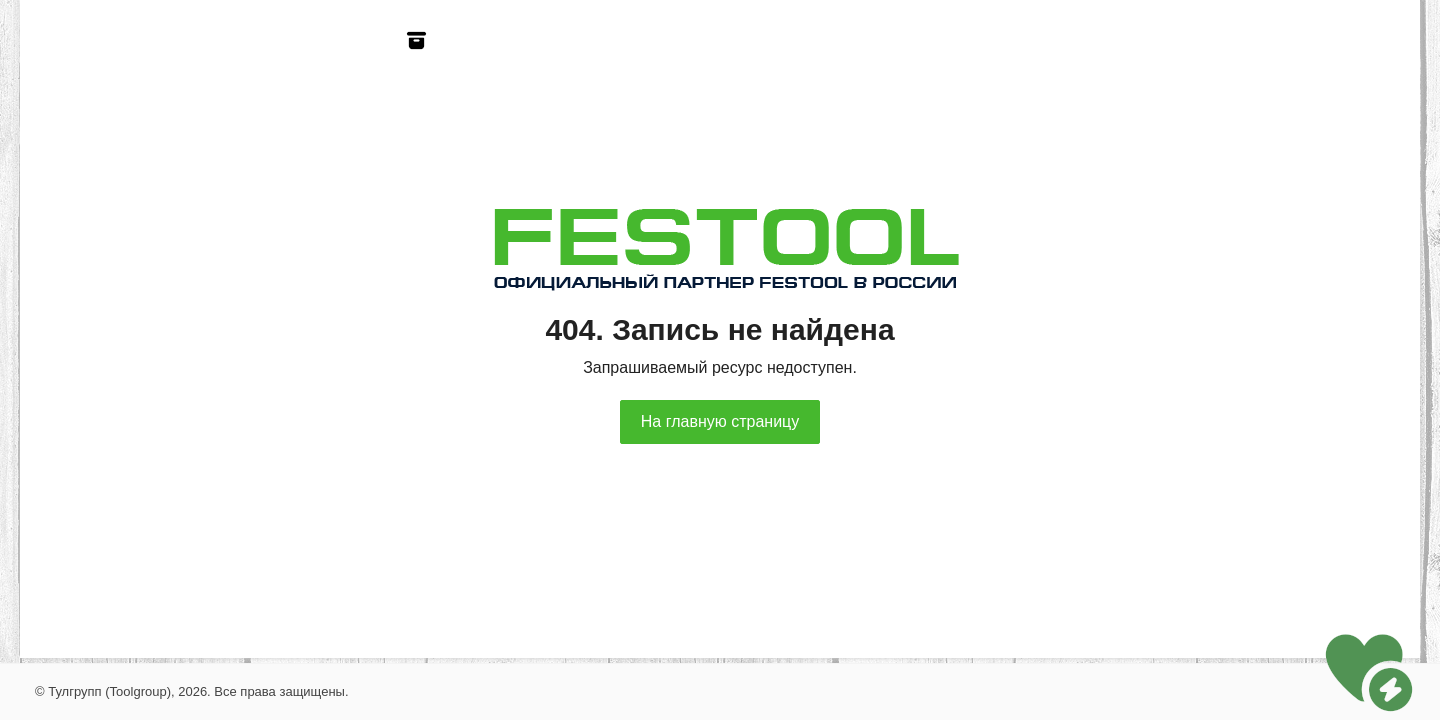 Image resolution: width=1440 pixels, height=720 pixels. What do you see at coordinates (416, 40) in the screenshot?
I see `archive this item` at bounding box center [416, 40].